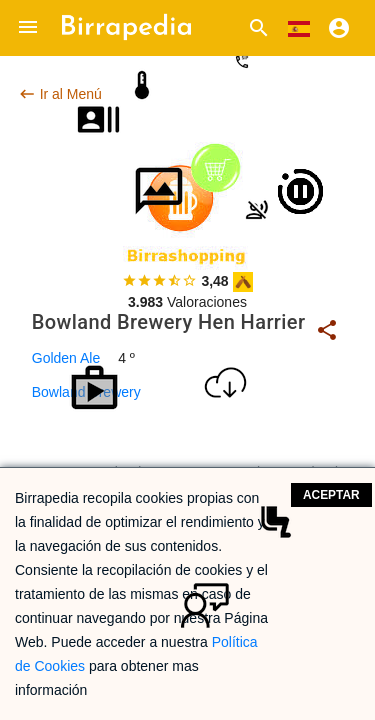  I want to click on adjust temperature settings, so click(142, 85).